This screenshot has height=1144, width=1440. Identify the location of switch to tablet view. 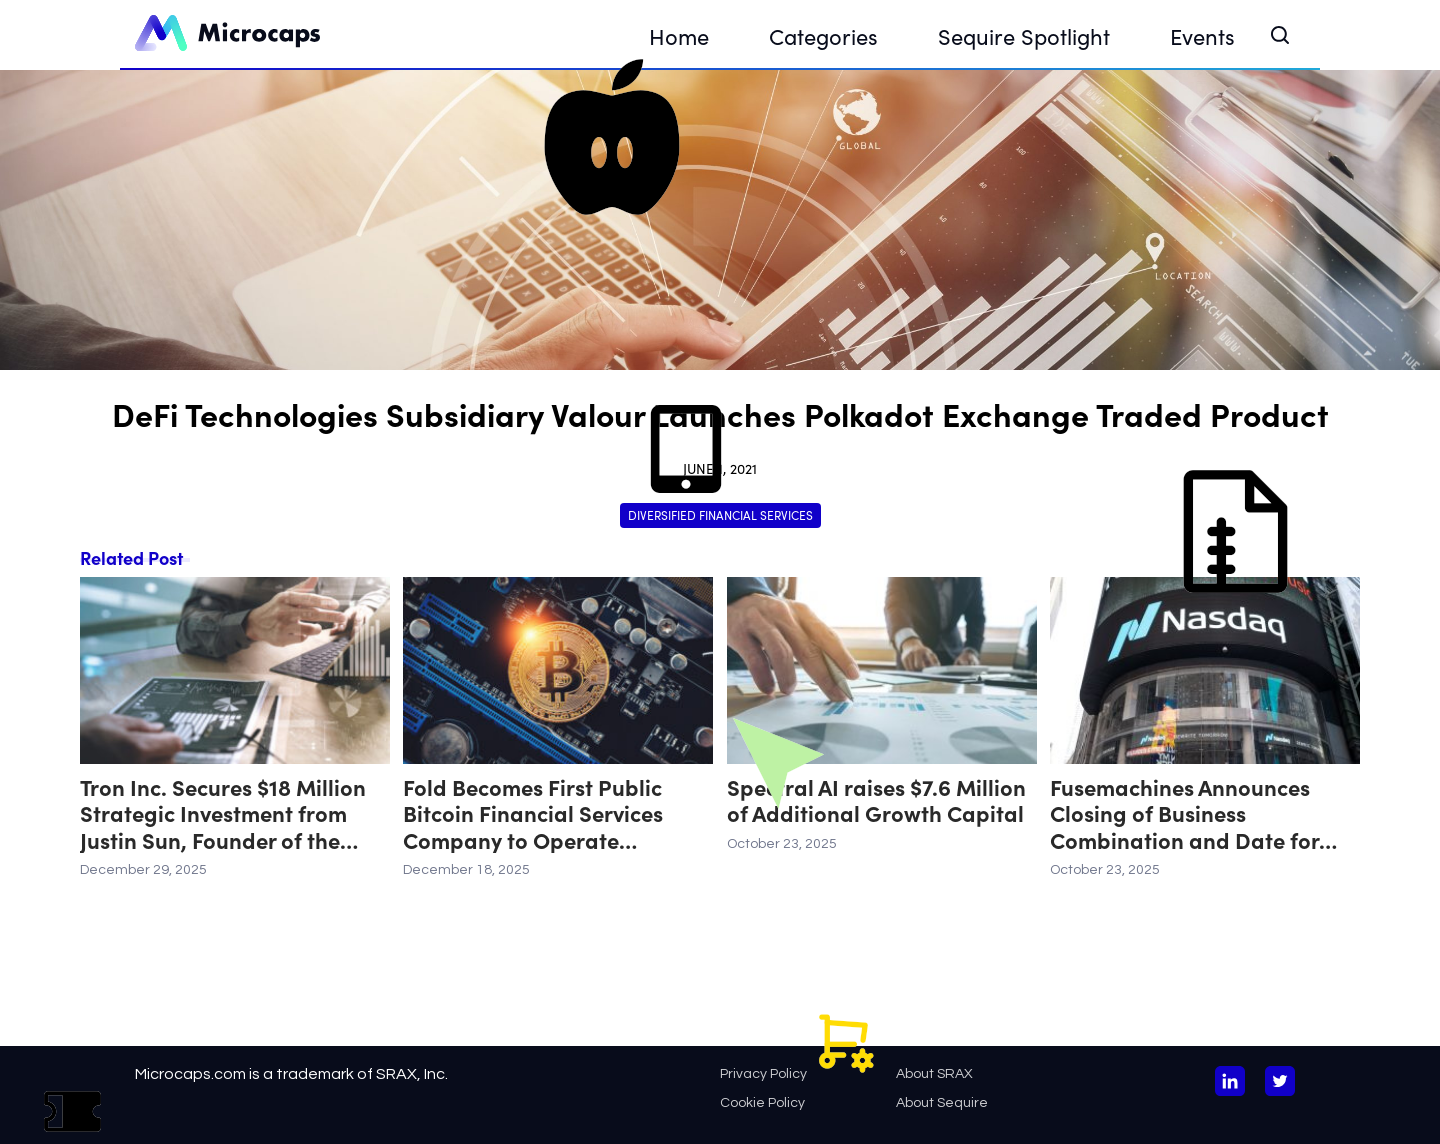
(686, 449).